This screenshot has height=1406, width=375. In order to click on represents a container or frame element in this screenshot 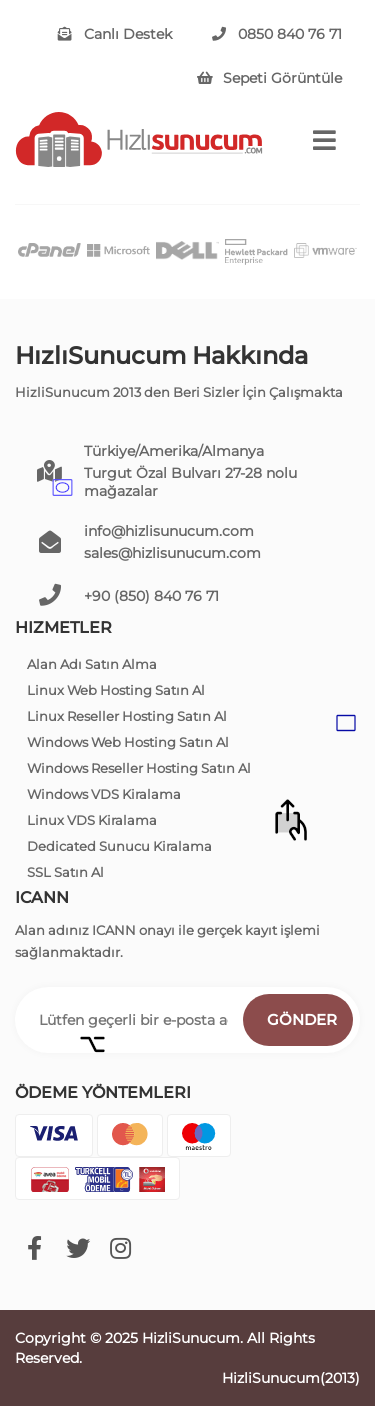, I will do `click(346, 723)`.